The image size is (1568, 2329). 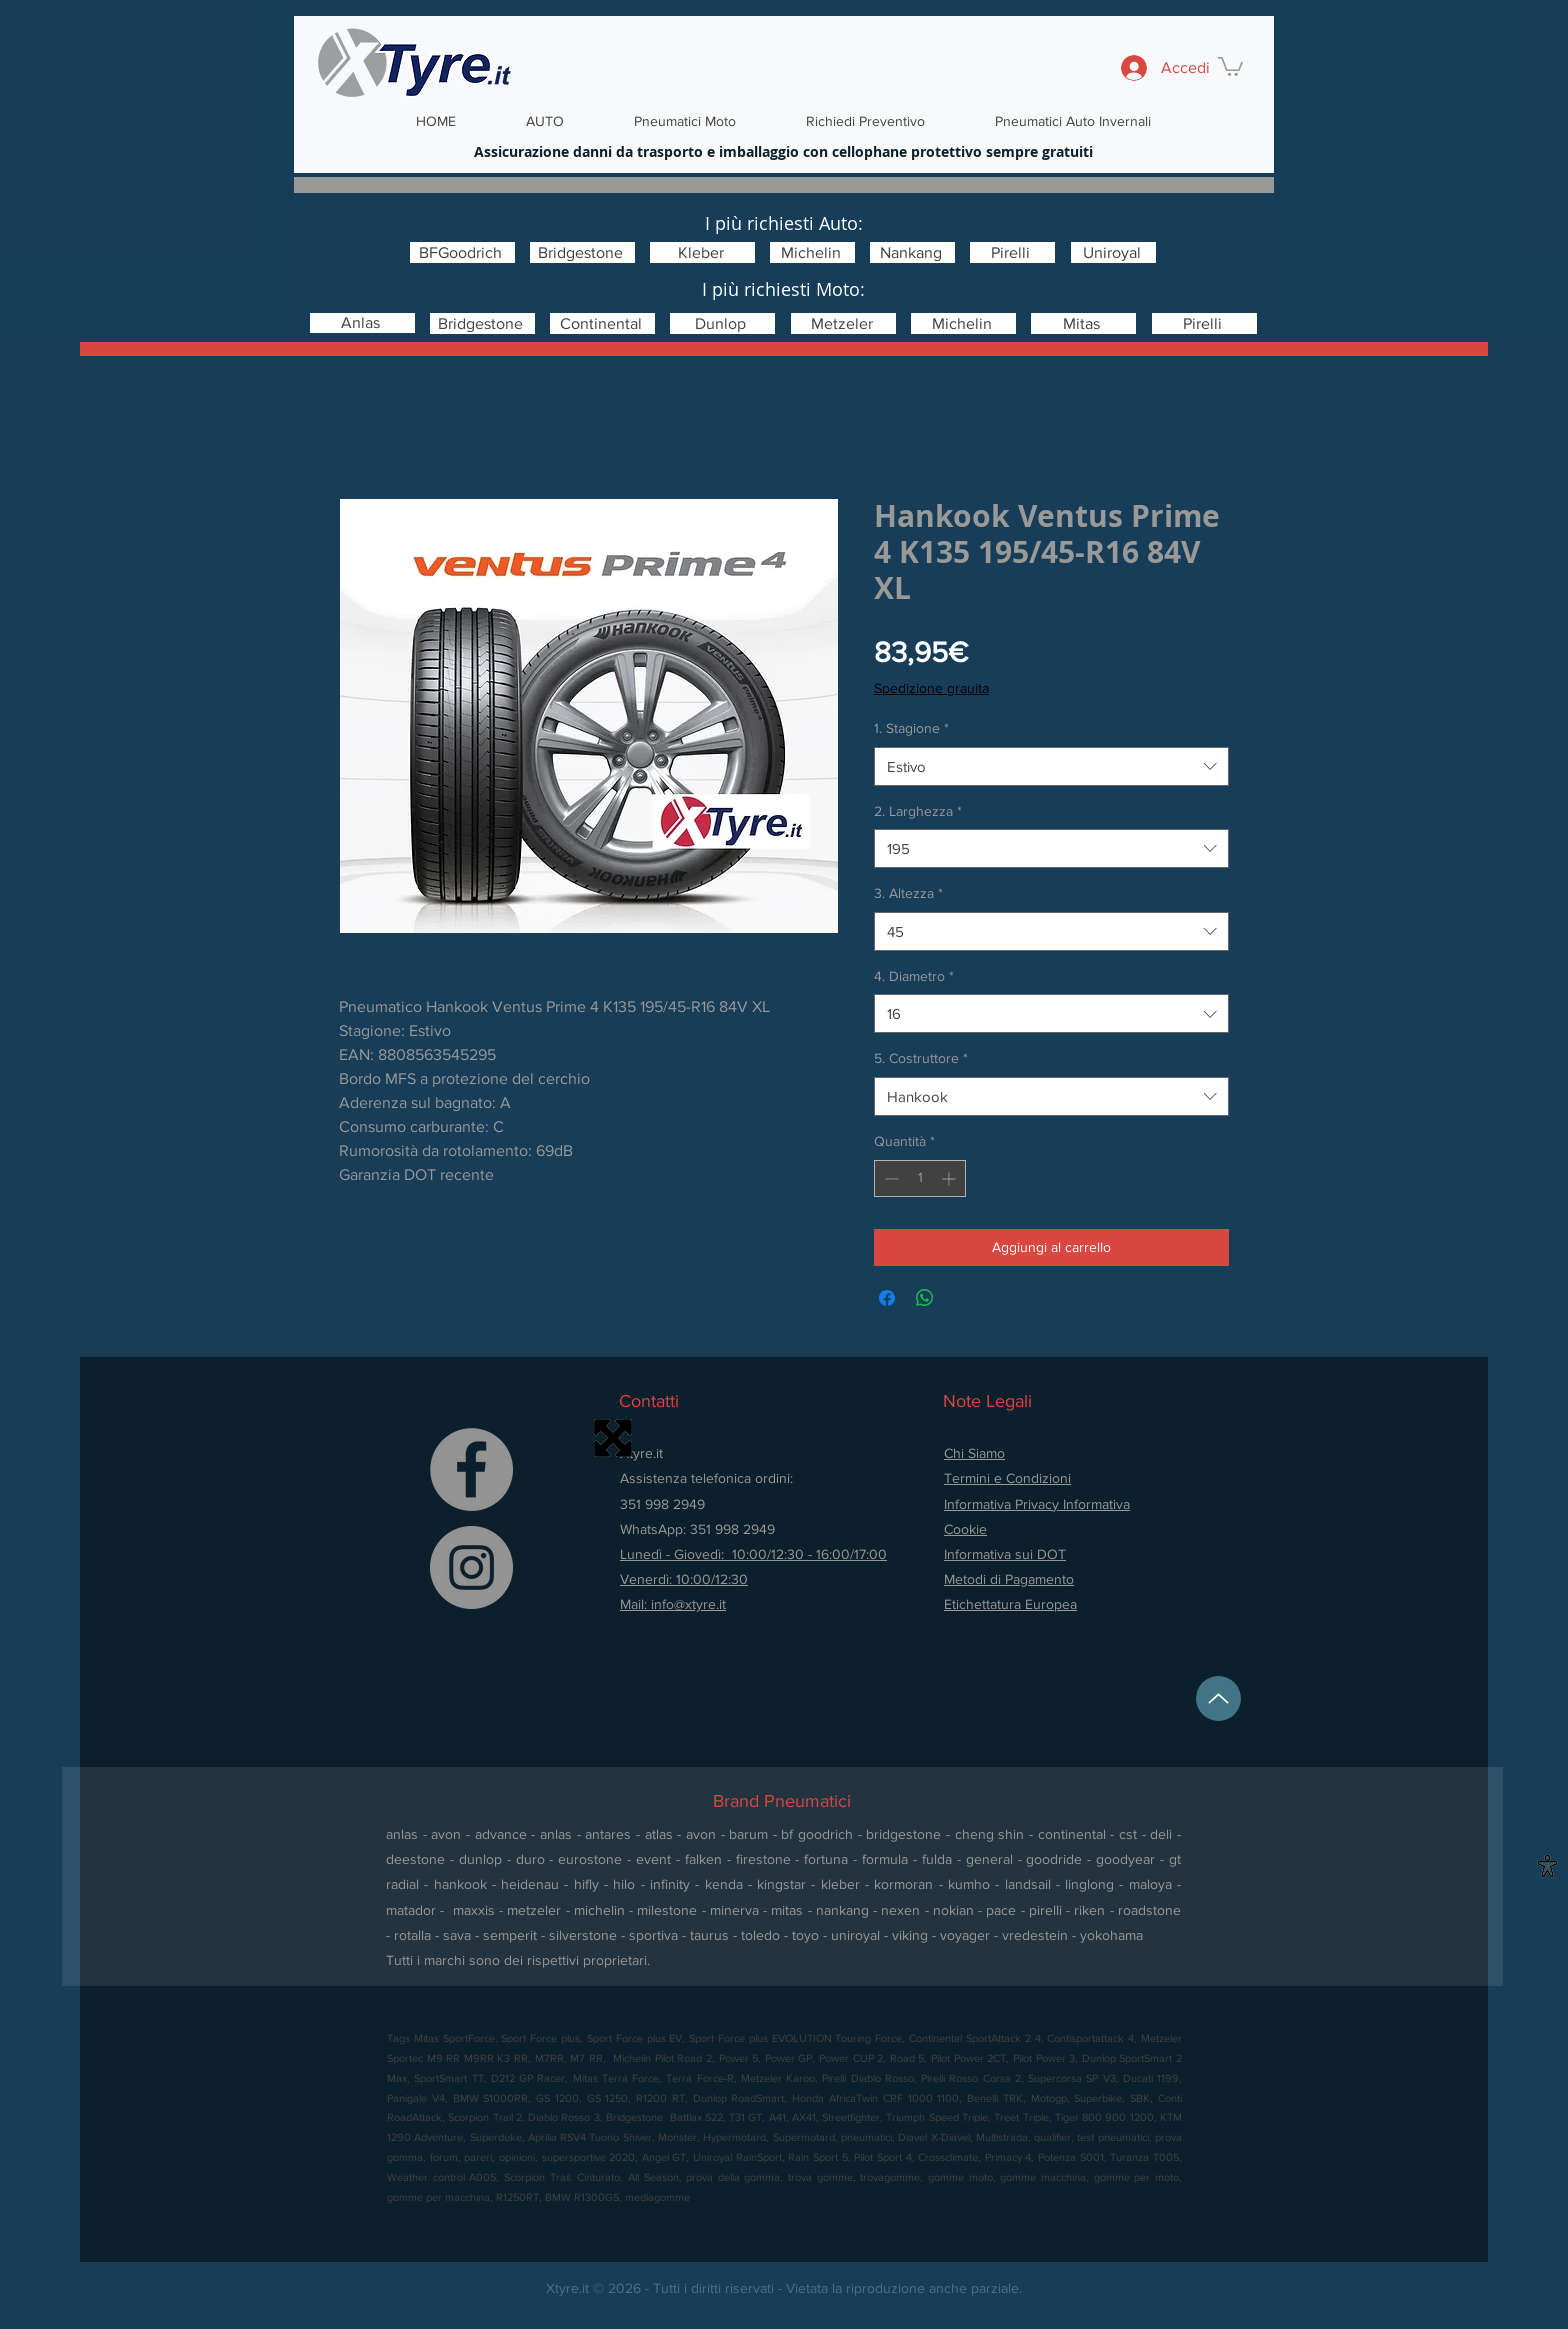 I want to click on maximize window to full screen, so click(x=613, y=1438).